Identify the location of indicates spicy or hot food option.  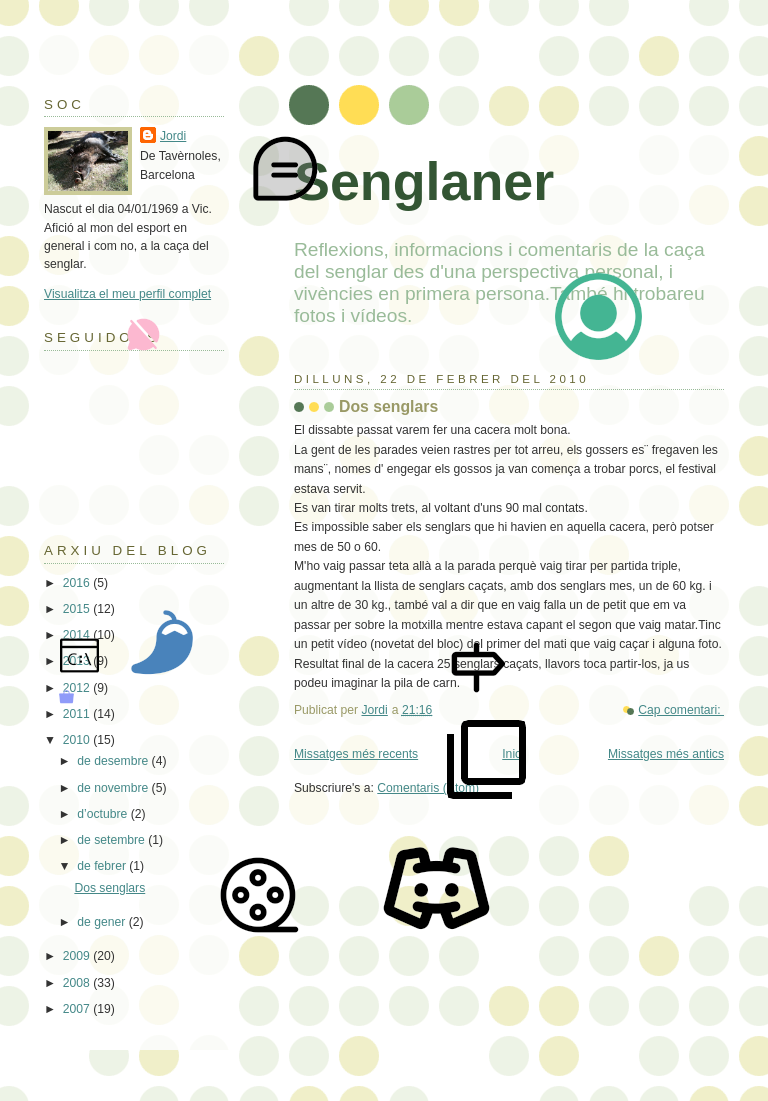
(165, 644).